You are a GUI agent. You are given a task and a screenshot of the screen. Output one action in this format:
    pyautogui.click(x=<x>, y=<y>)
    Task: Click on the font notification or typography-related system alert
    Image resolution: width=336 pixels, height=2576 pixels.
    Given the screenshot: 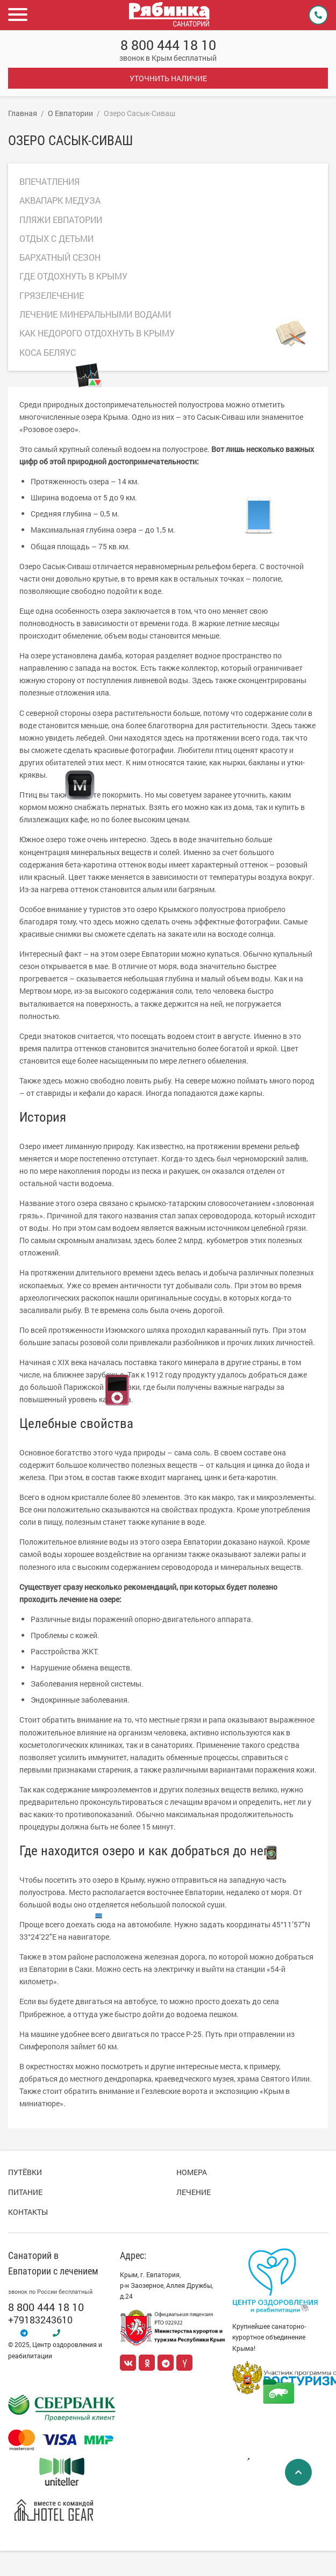 What is the action you would take?
    pyautogui.click(x=304, y=2307)
    